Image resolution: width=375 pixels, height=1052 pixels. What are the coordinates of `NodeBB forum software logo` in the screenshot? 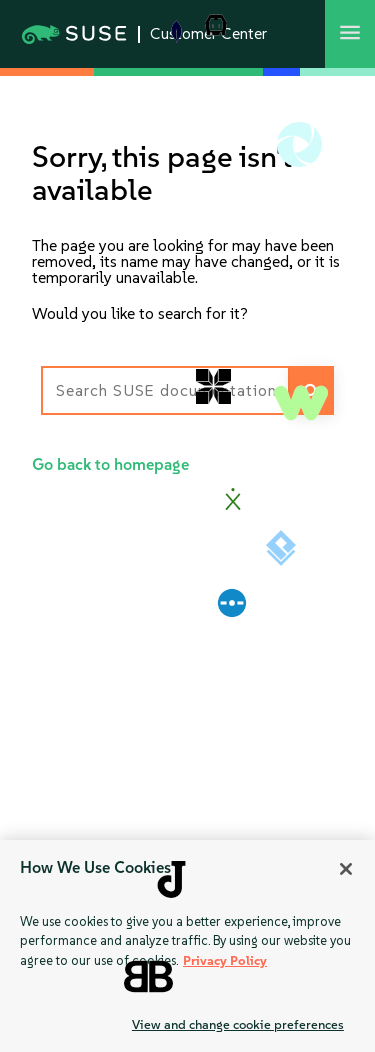 It's located at (148, 976).